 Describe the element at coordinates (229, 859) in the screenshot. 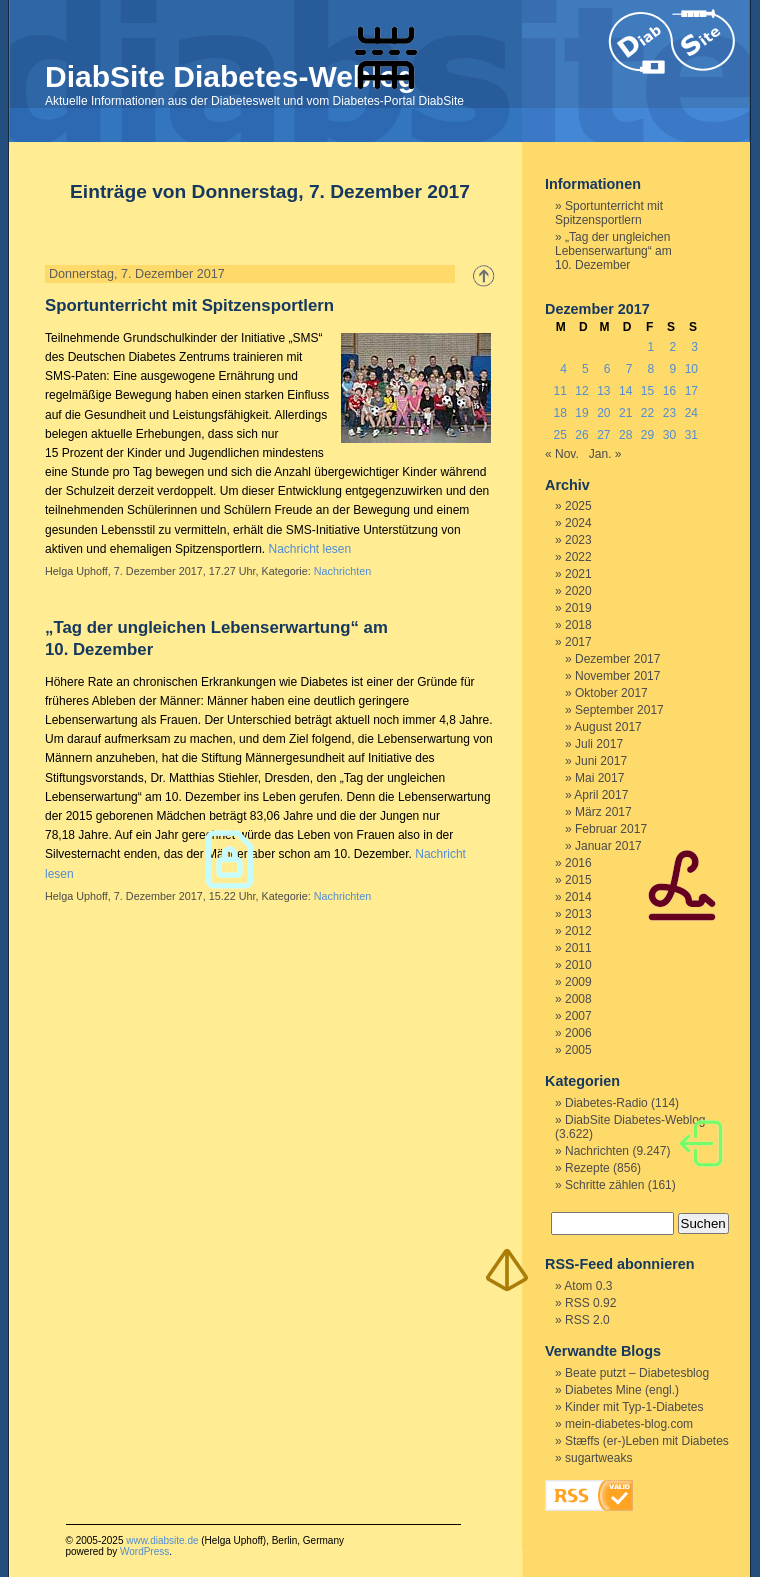

I see `indicates a protected or encrypted file` at that location.